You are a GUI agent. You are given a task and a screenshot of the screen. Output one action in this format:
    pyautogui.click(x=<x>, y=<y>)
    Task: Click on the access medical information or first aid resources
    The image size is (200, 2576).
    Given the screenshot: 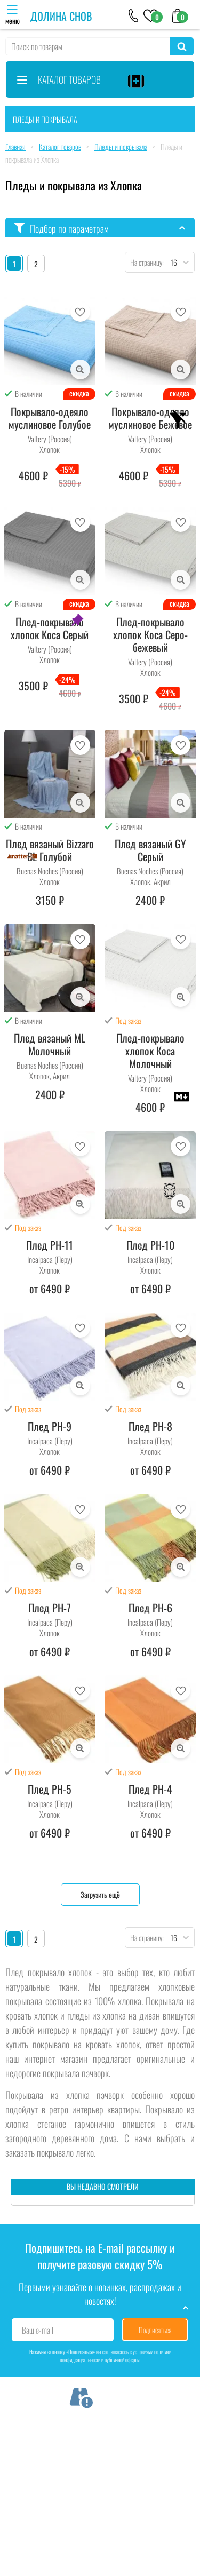 What is the action you would take?
    pyautogui.click(x=136, y=81)
    